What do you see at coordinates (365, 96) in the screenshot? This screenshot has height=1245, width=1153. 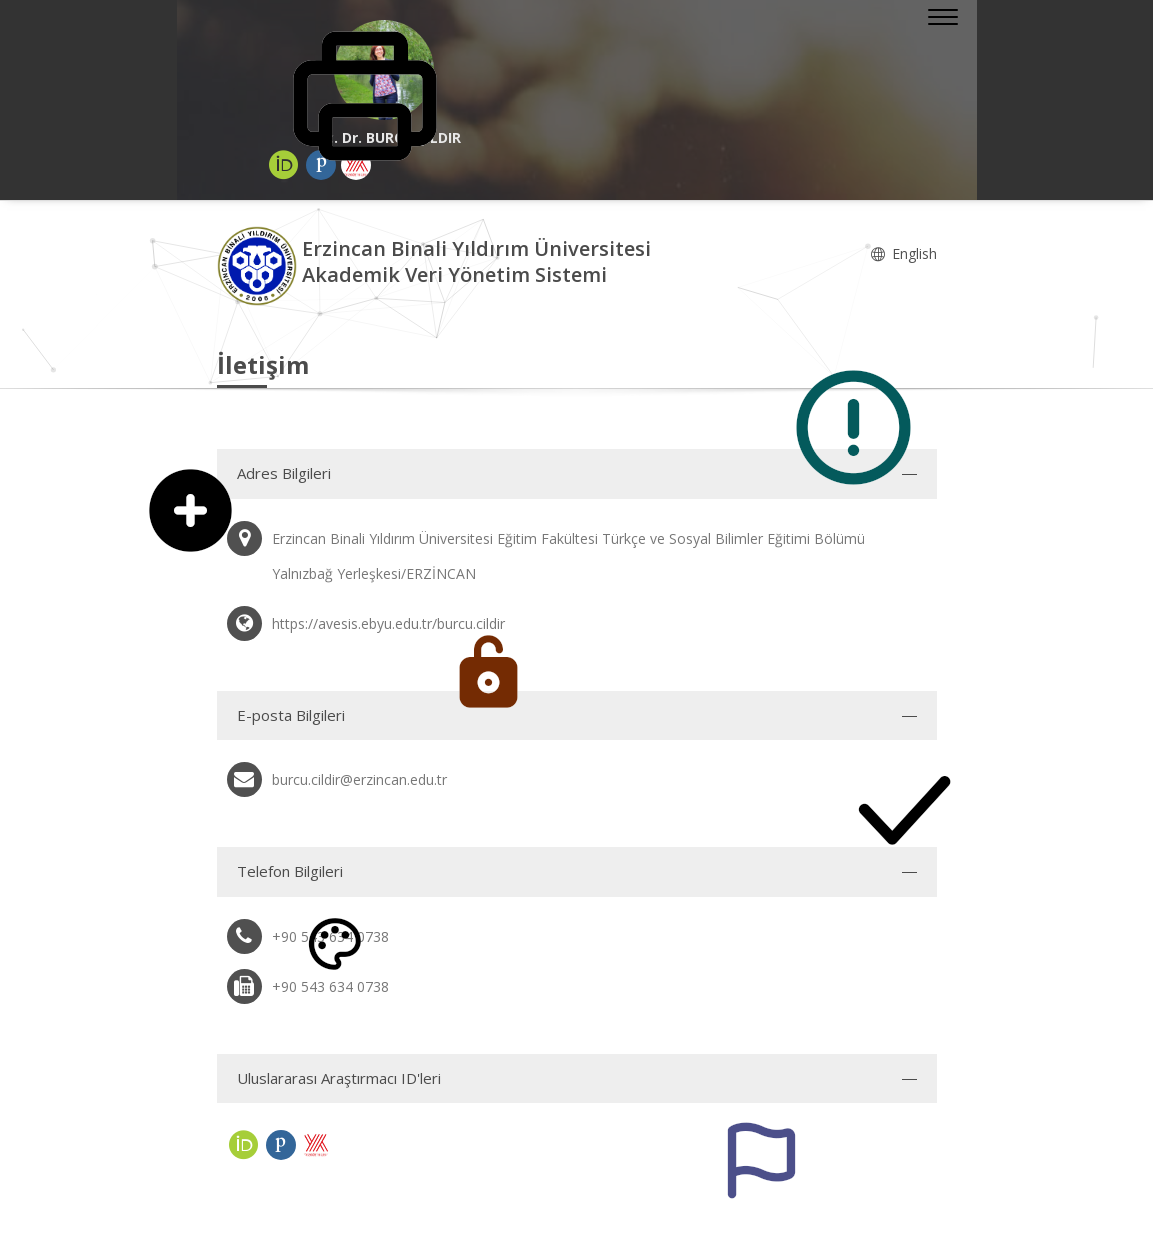 I see `print the current document` at bounding box center [365, 96].